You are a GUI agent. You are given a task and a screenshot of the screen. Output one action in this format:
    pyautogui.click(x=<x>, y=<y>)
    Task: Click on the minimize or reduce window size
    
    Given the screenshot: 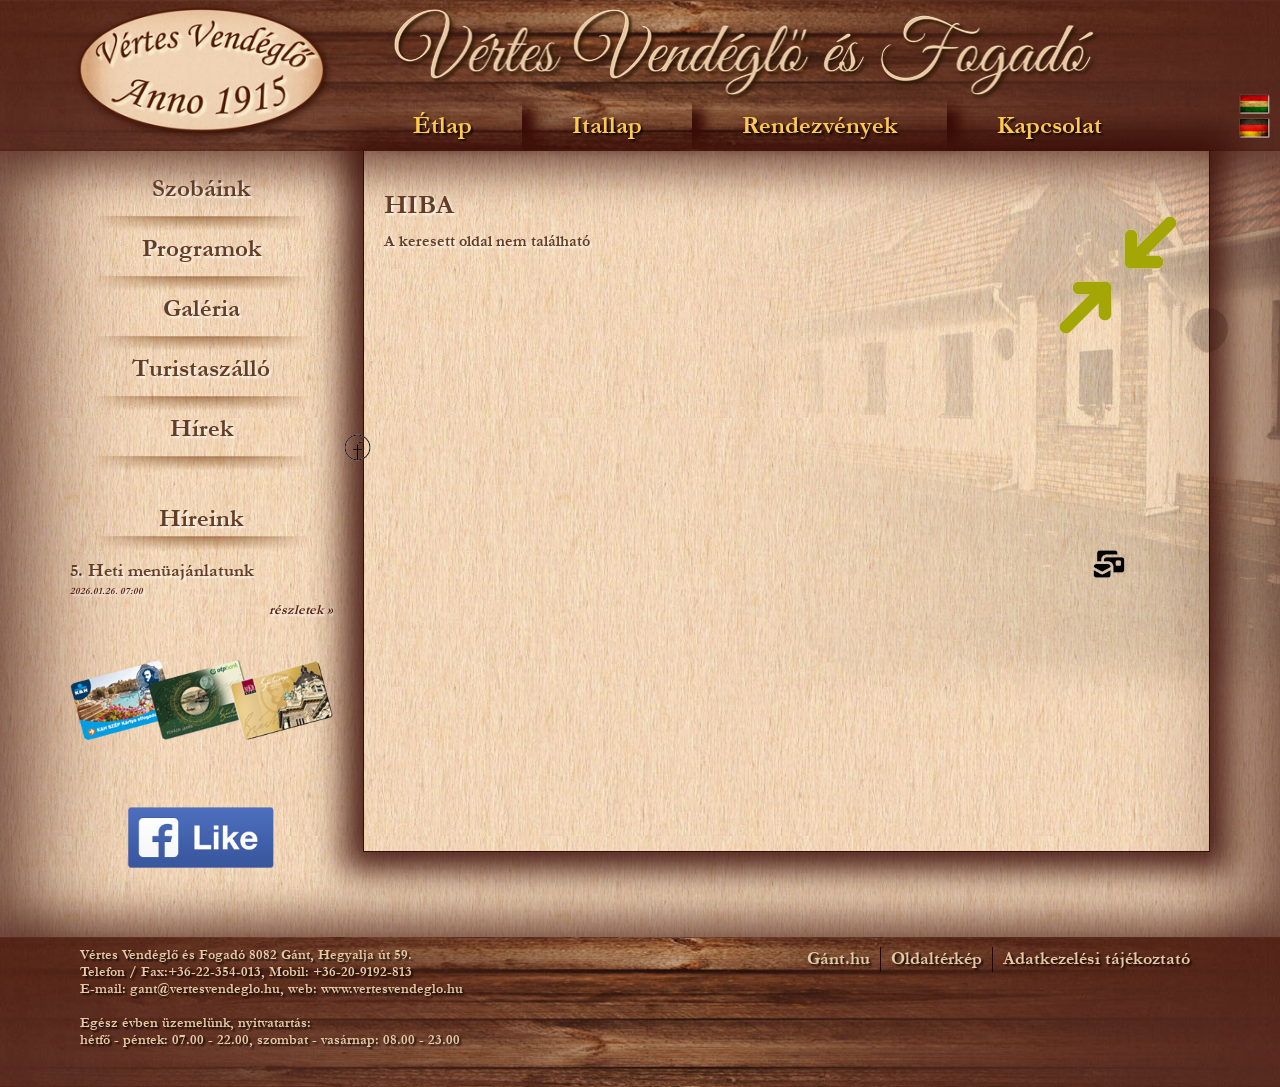 What is the action you would take?
    pyautogui.click(x=1118, y=275)
    